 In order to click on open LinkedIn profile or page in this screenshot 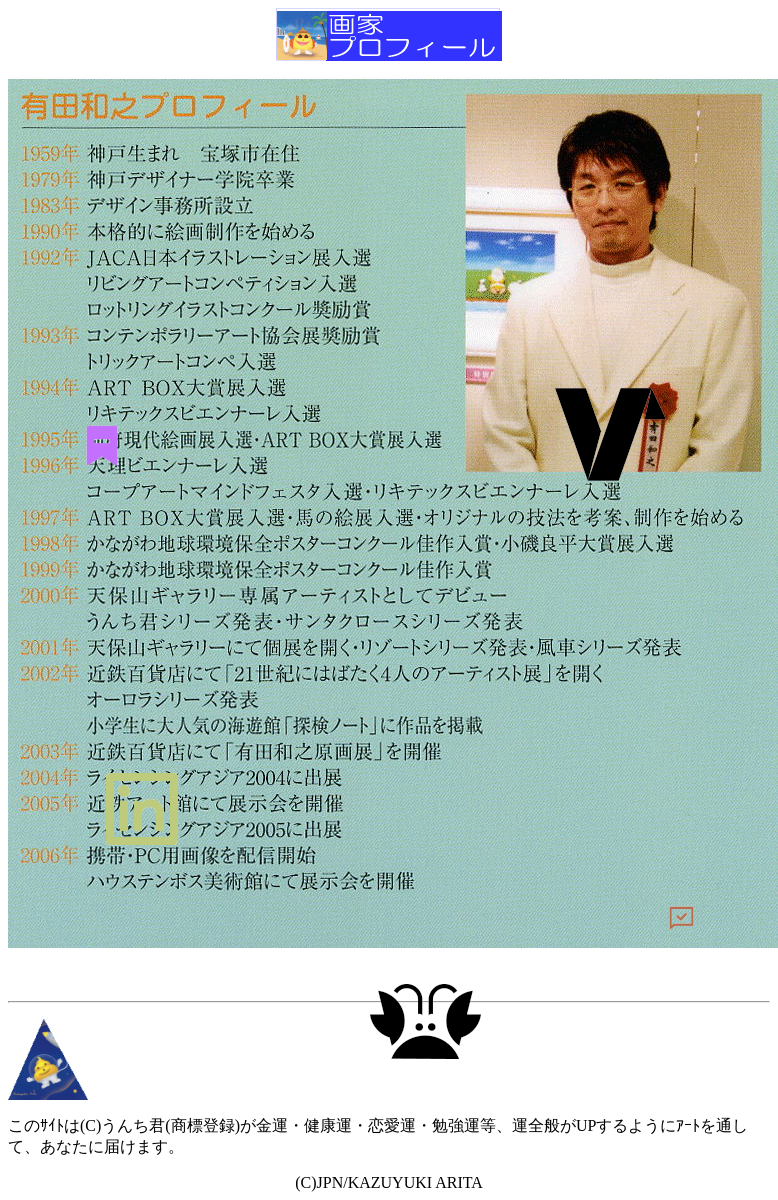, I will do `click(142, 809)`.